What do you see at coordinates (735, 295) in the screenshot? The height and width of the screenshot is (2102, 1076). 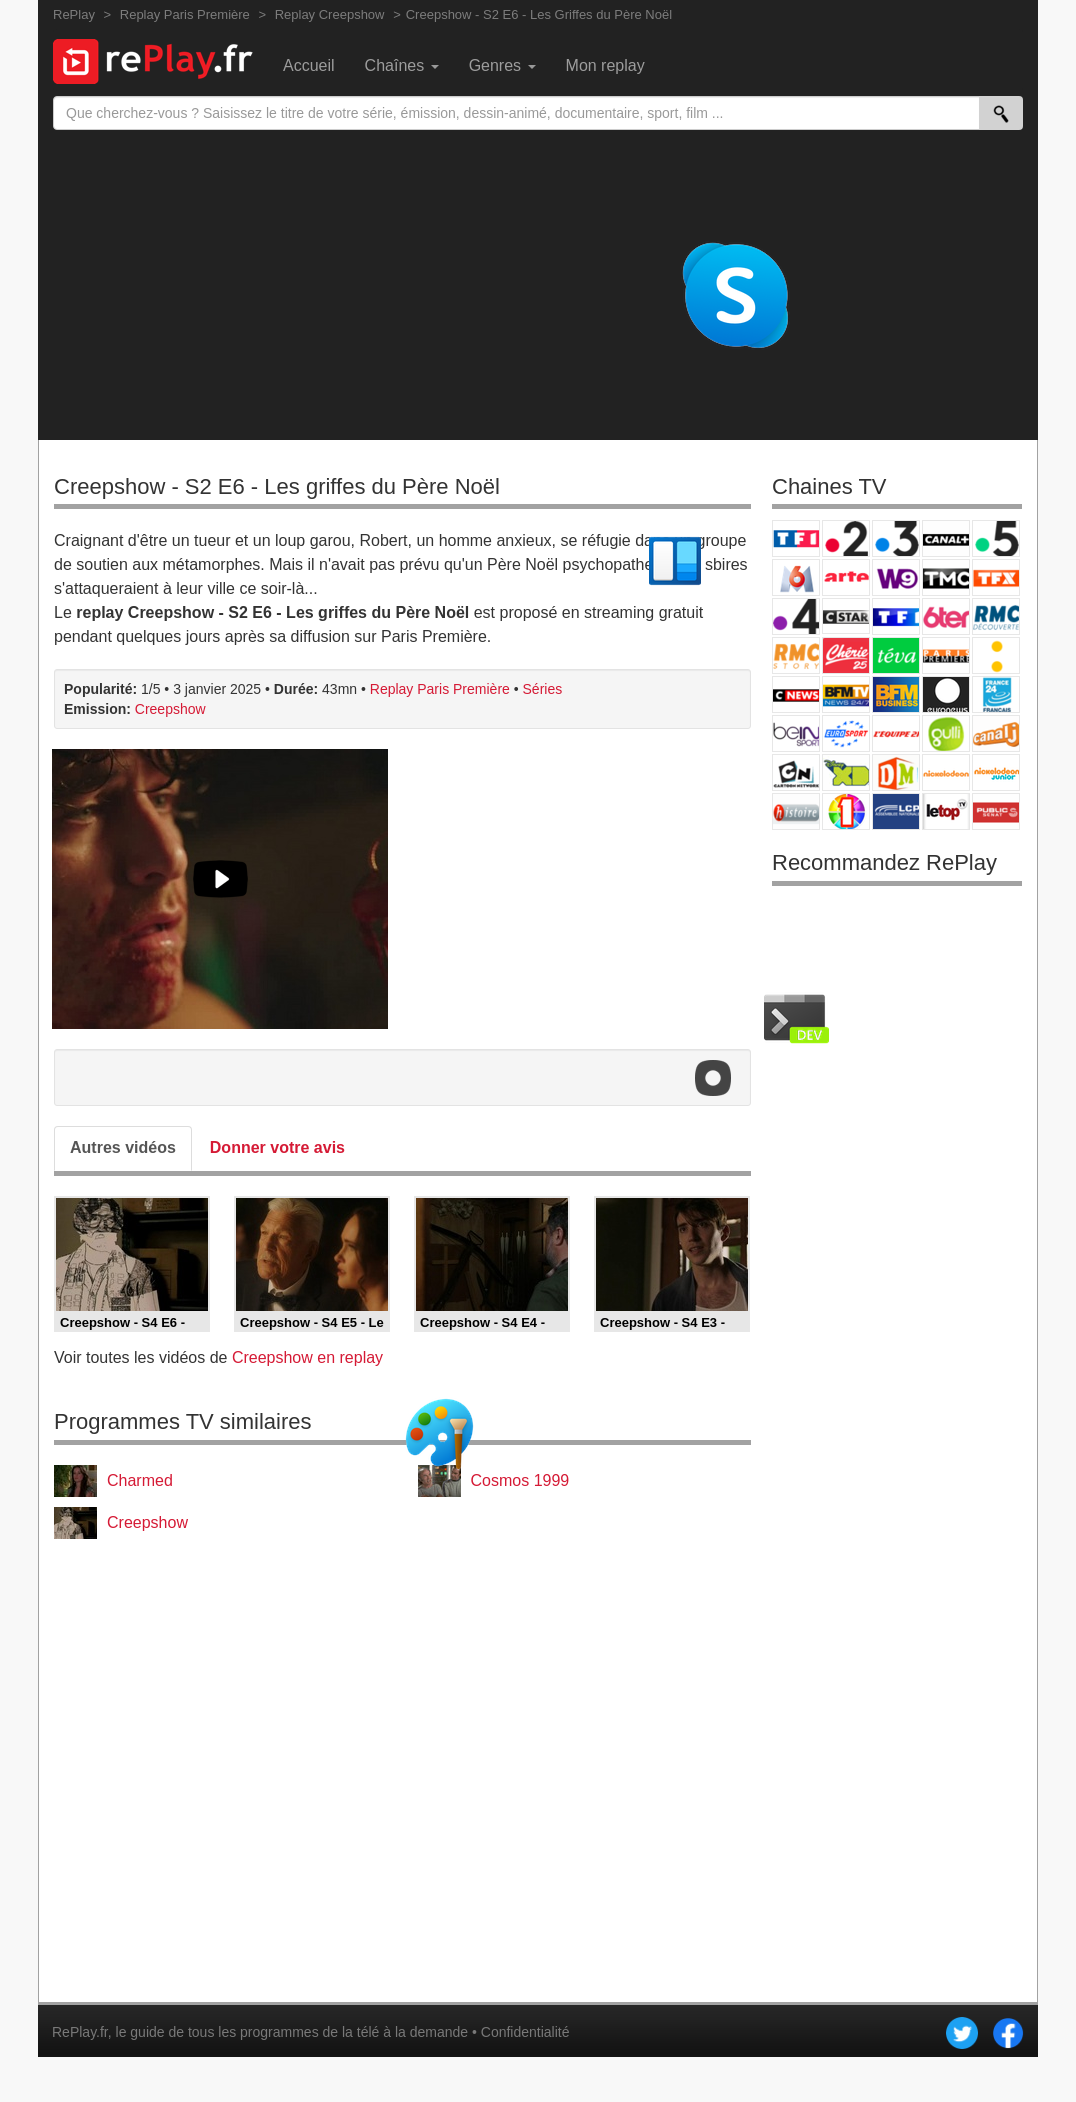 I see `open skype app` at bounding box center [735, 295].